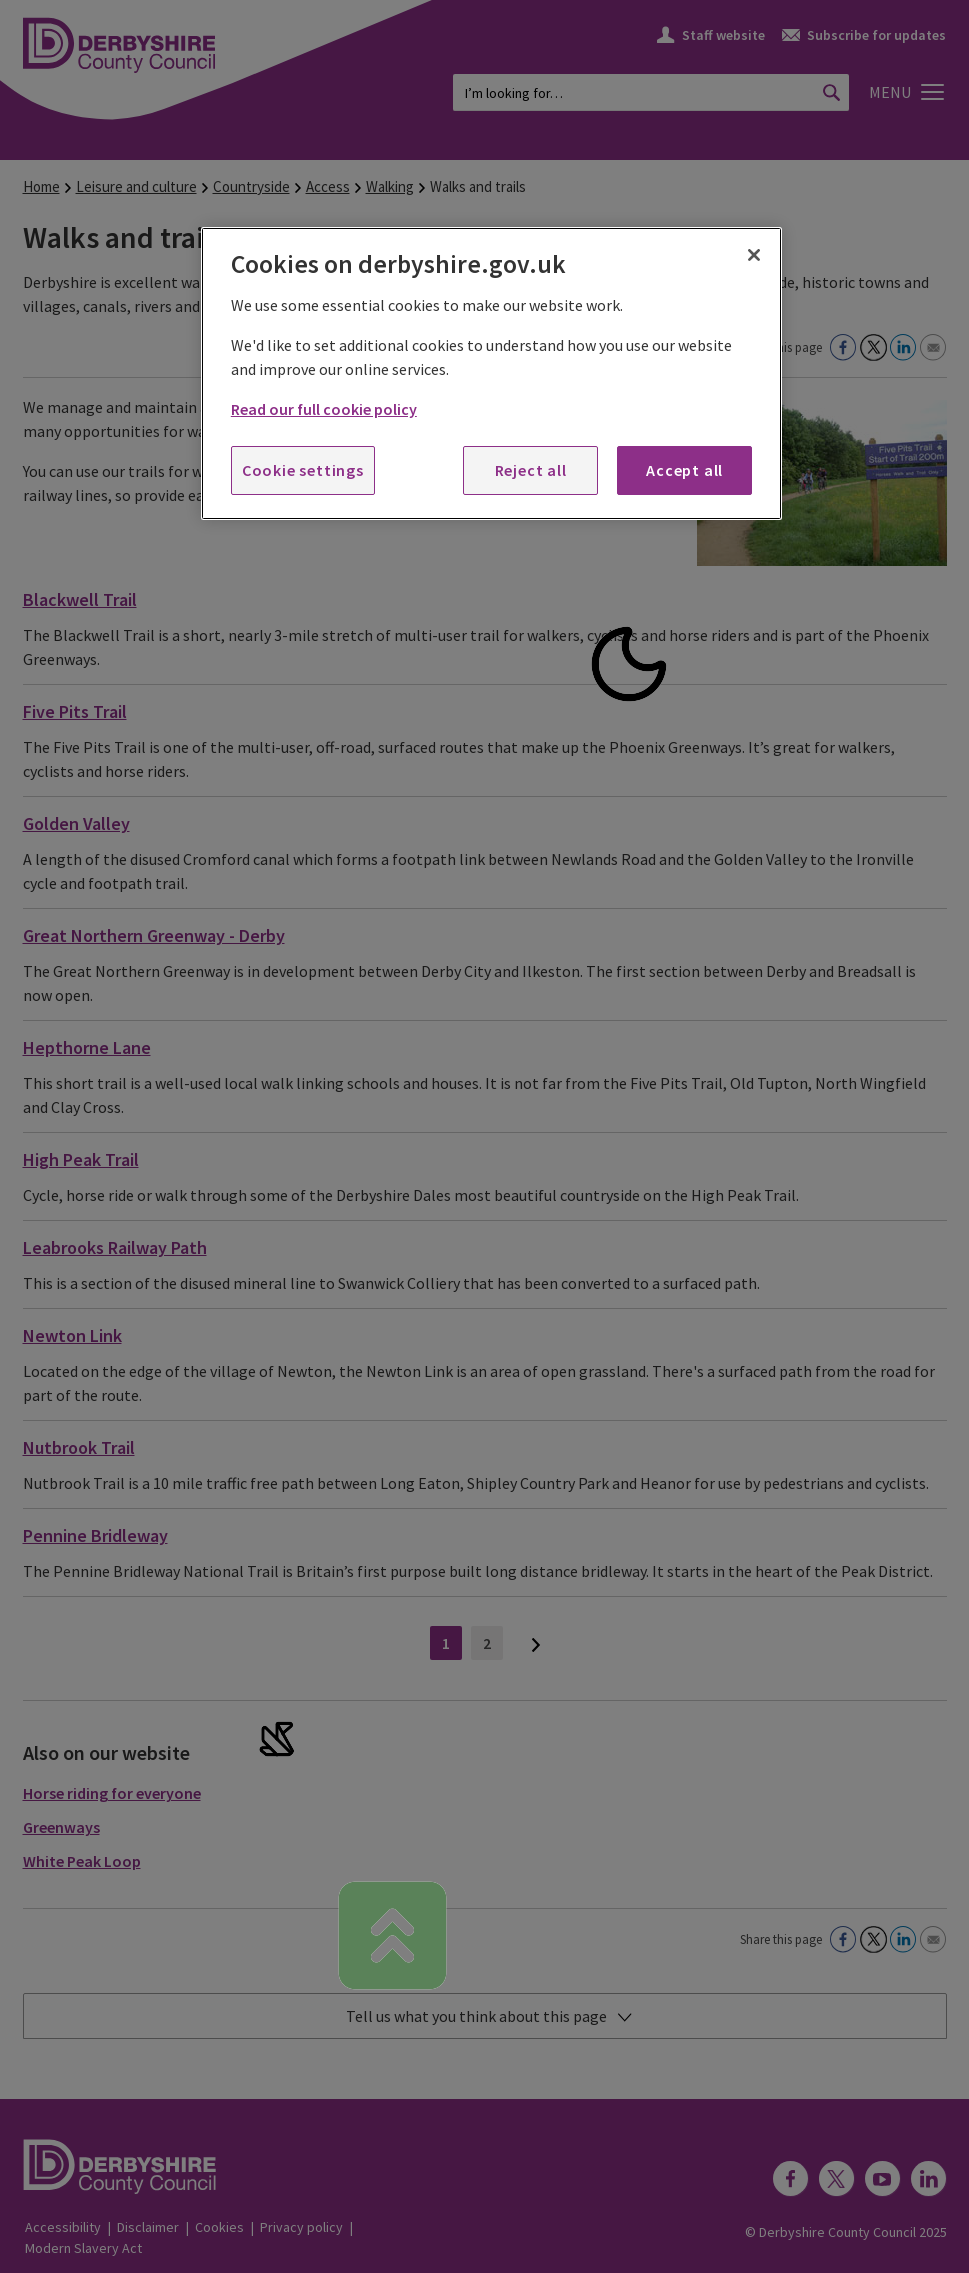 This screenshot has height=2273, width=969. What do you see at coordinates (392, 1935) in the screenshot?
I see `scroll to top of page` at bounding box center [392, 1935].